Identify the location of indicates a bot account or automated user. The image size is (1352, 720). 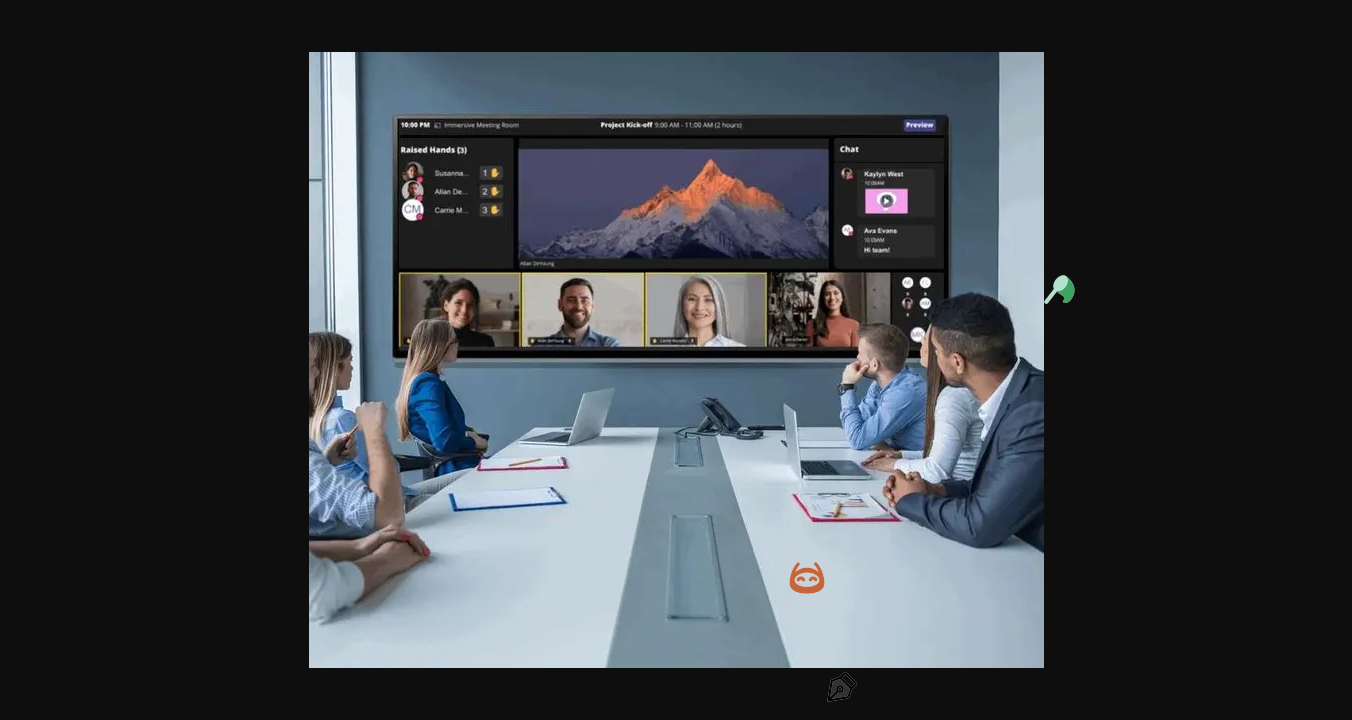
(807, 578).